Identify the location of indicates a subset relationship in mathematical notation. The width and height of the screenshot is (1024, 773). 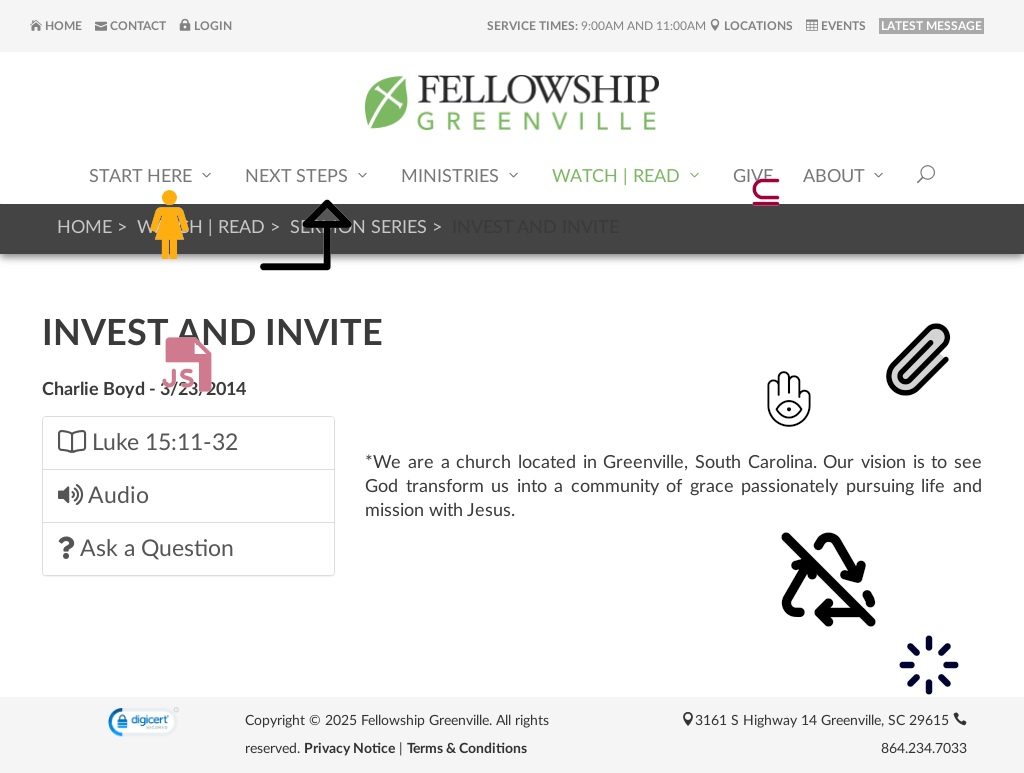
(766, 191).